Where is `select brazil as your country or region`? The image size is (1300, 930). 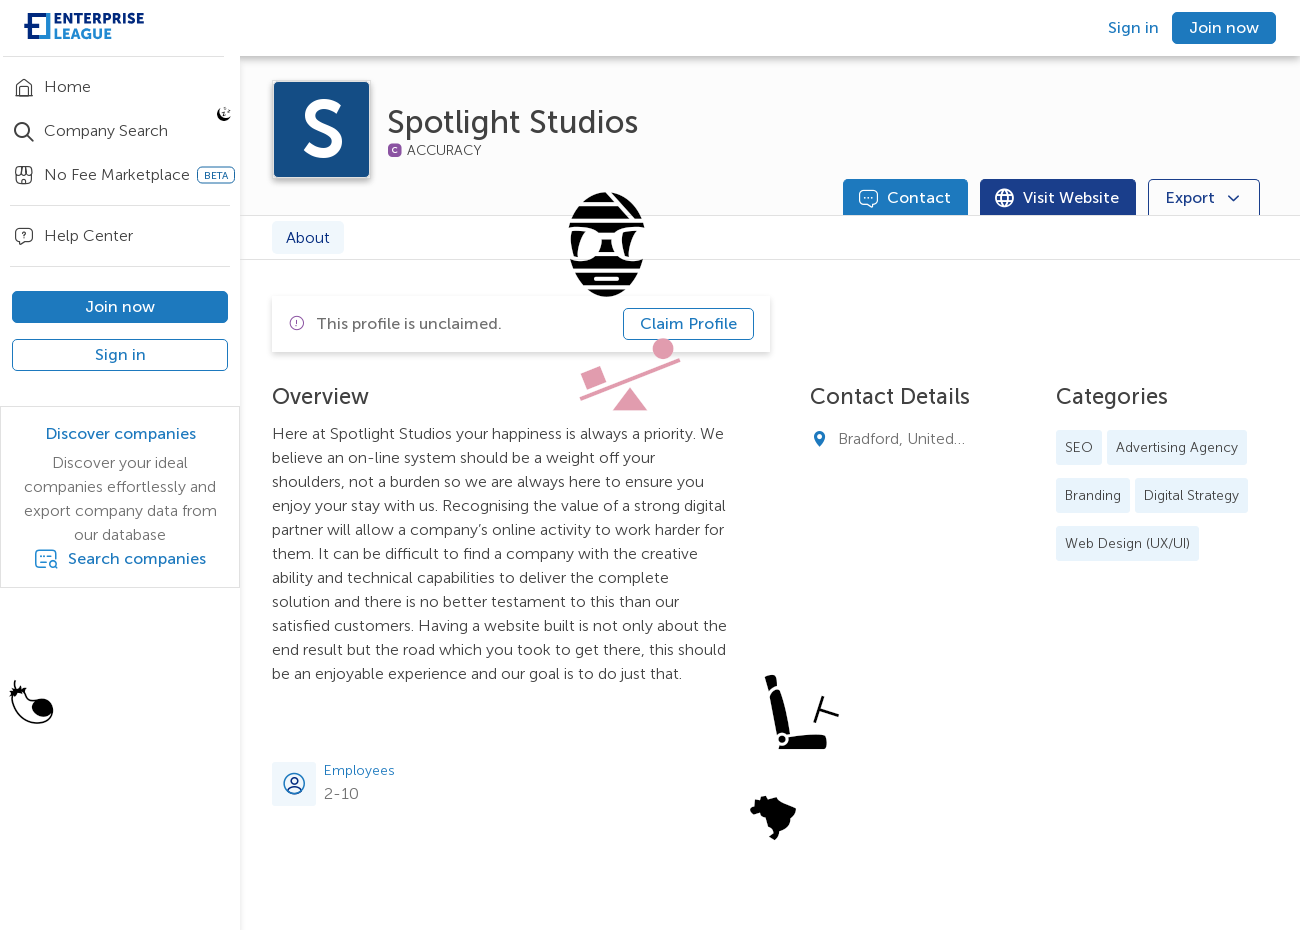
select brazil as your country or region is located at coordinates (773, 818).